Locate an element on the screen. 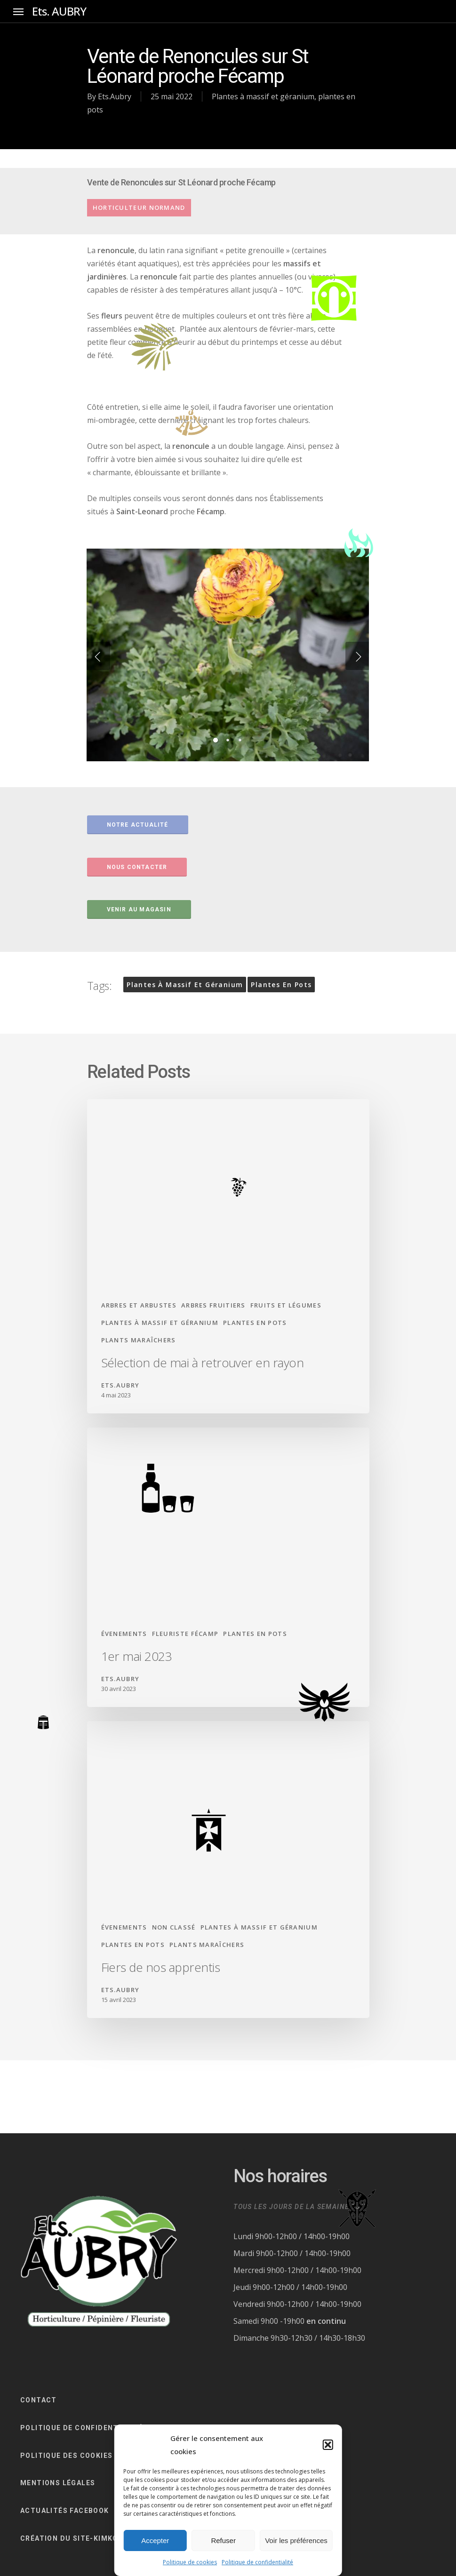 Image resolution: width=456 pixels, height=2576 pixels. browse alcoholic beverages or bar menu is located at coordinates (168, 1488).